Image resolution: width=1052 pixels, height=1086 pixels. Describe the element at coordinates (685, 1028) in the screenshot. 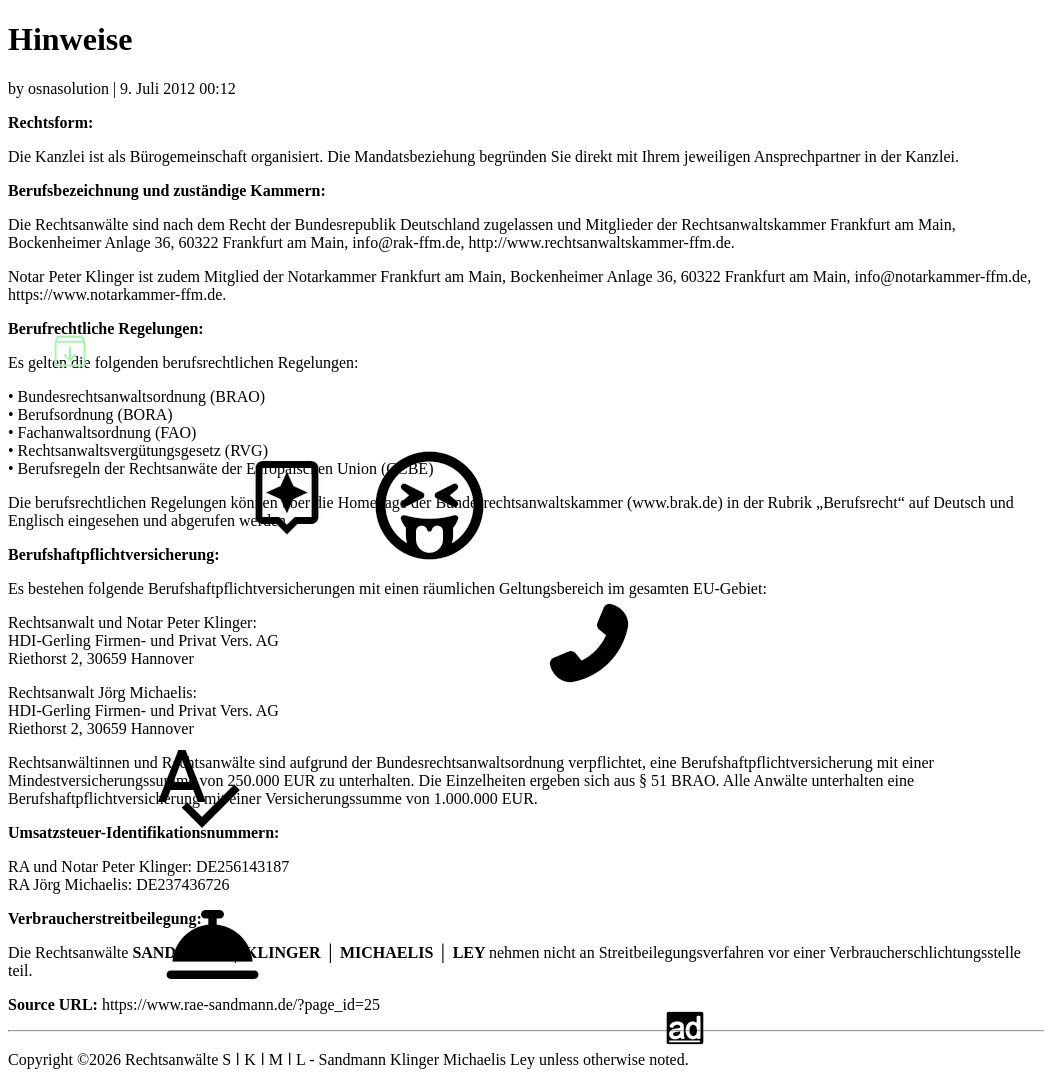

I see `Adversal advertising platform logo` at that location.